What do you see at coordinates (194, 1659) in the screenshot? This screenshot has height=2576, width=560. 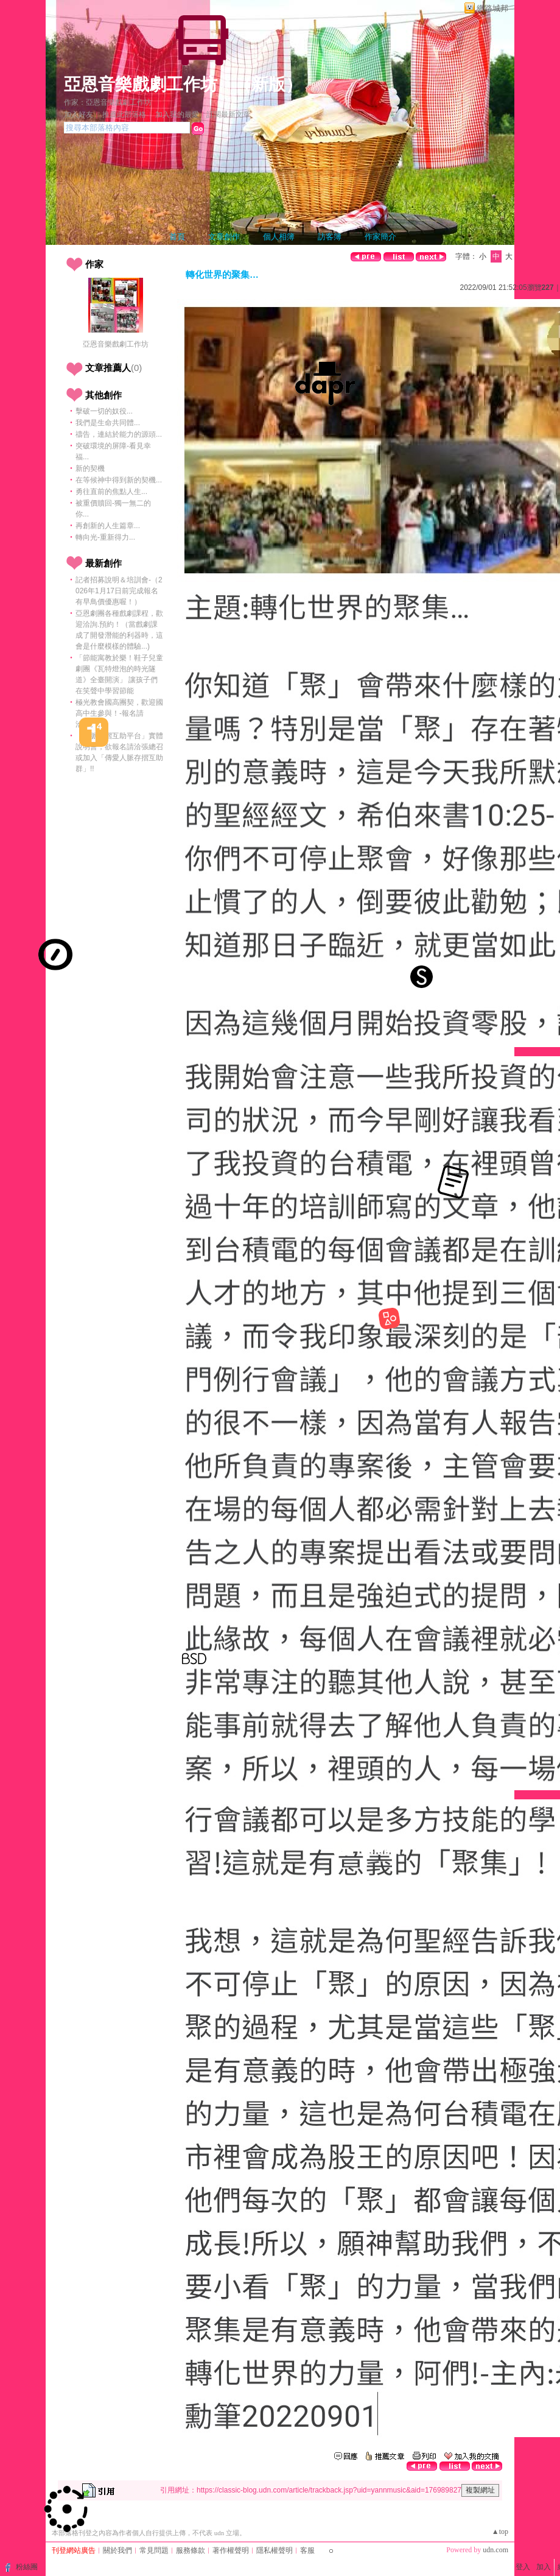 I see `BSD operating system logo` at bounding box center [194, 1659].